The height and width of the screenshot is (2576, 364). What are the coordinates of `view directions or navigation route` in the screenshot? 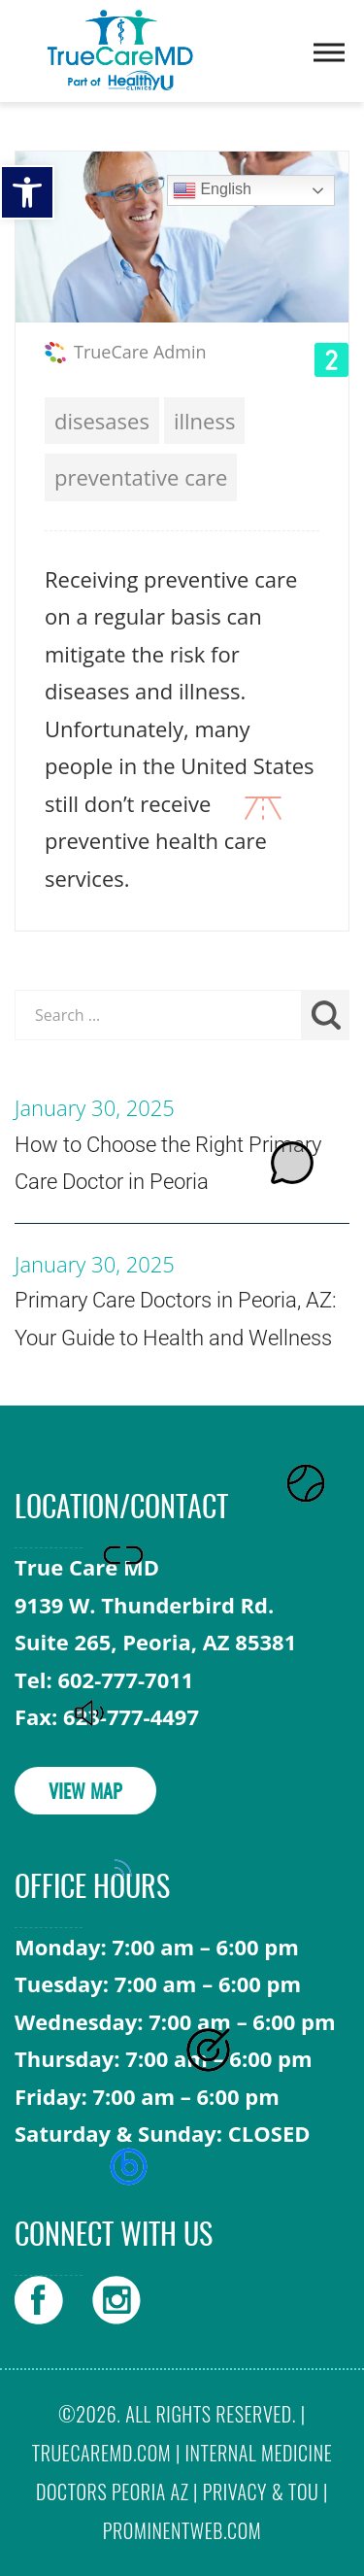 It's located at (263, 808).